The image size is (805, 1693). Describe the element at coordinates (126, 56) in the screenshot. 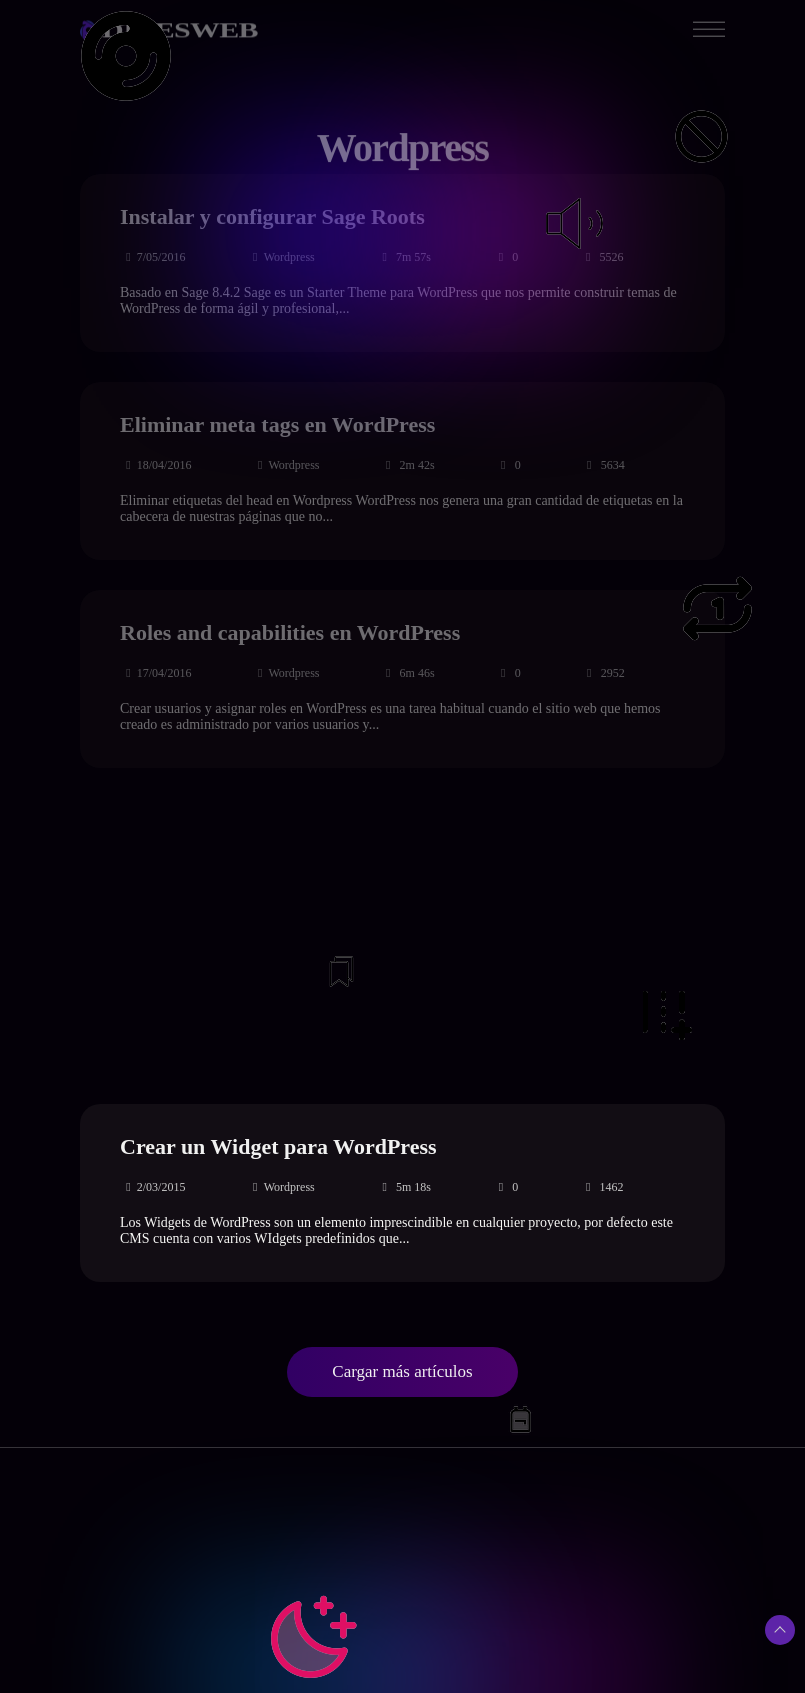

I see `play music or audio content` at that location.